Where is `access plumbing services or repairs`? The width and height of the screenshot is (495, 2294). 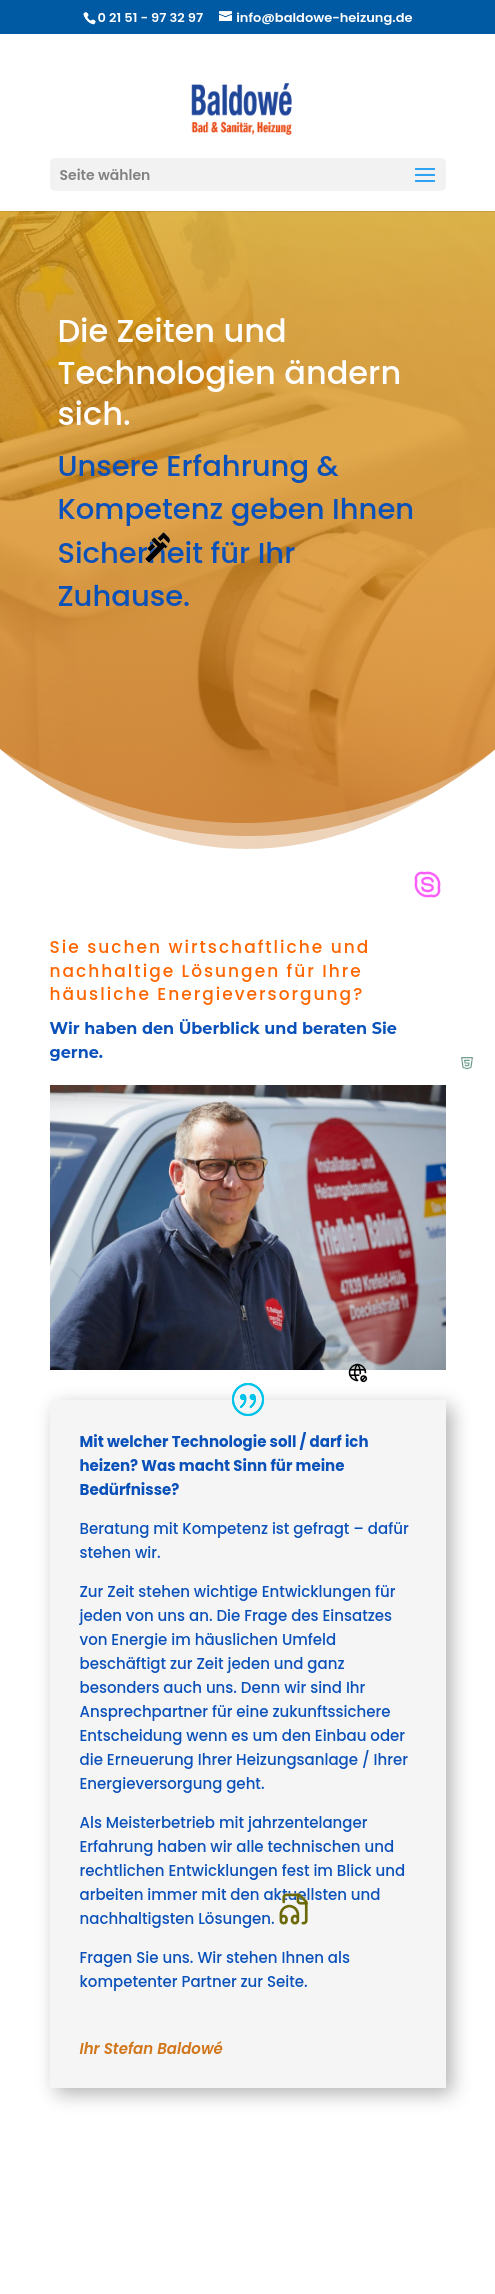 access plumbing services or repairs is located at coordinates (157, 547).